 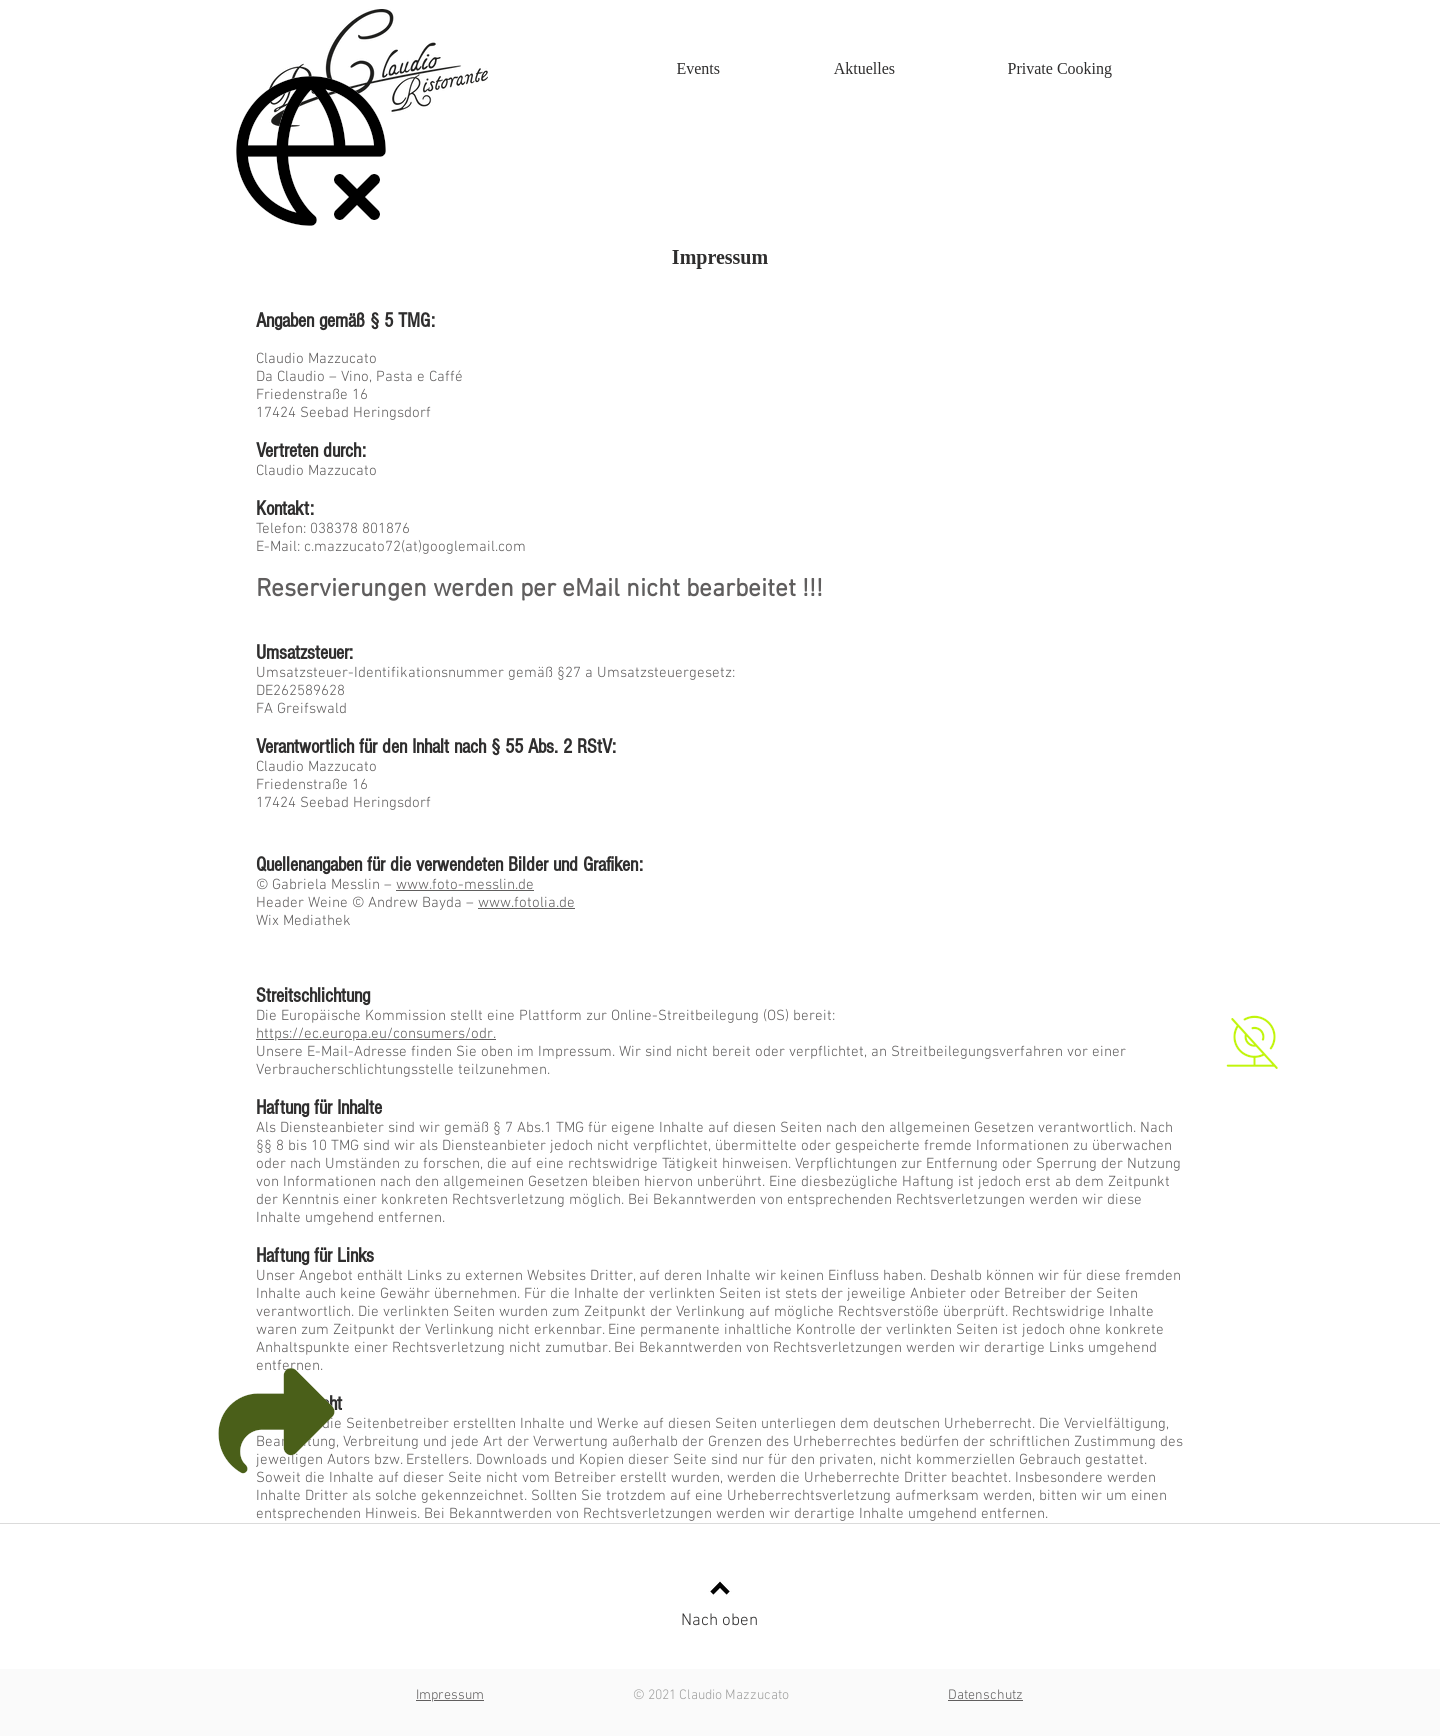 What do you see at coordinates (311, 151) in the screenshot?
I see `no internet connection` at bounding box center [311, 151].